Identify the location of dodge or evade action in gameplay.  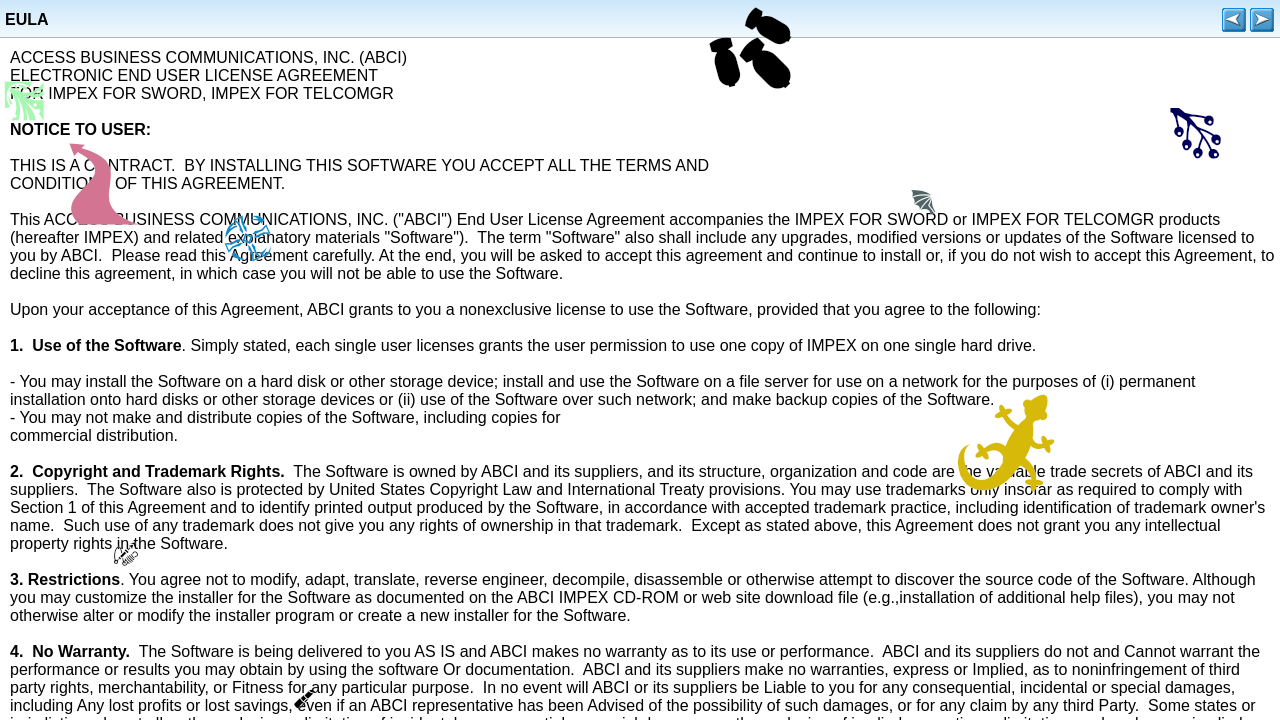
(101, 184).